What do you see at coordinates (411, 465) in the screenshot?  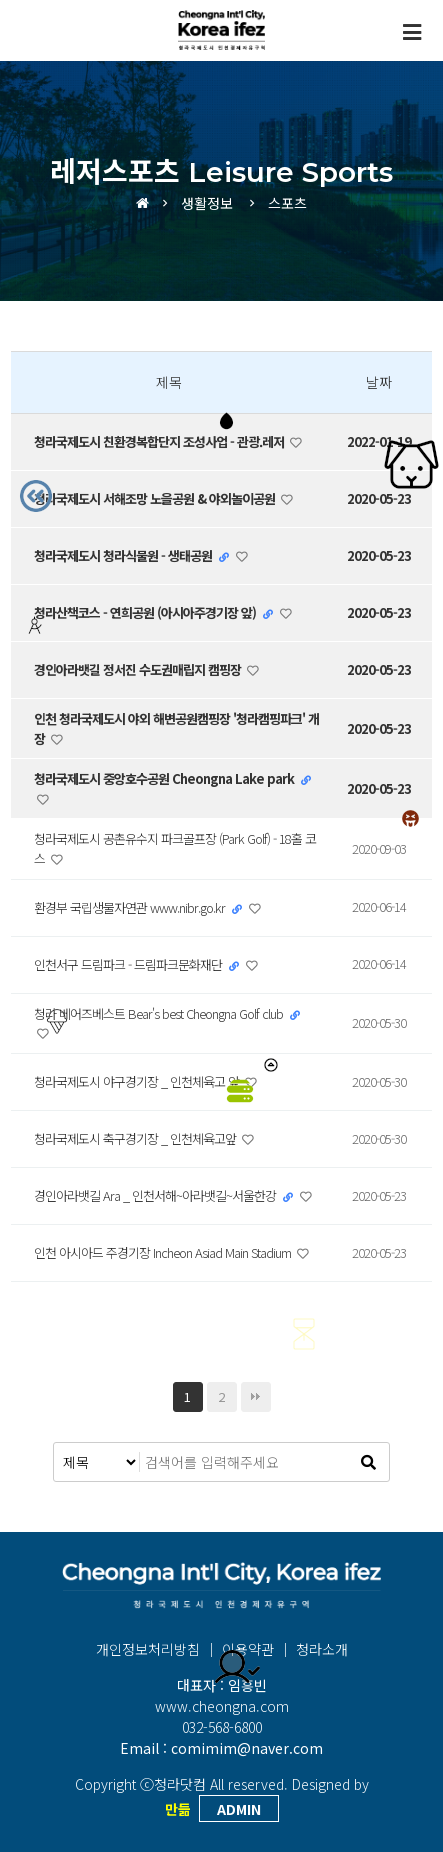 I see `browse pet-related content or services` at bounding box center [411, 465].